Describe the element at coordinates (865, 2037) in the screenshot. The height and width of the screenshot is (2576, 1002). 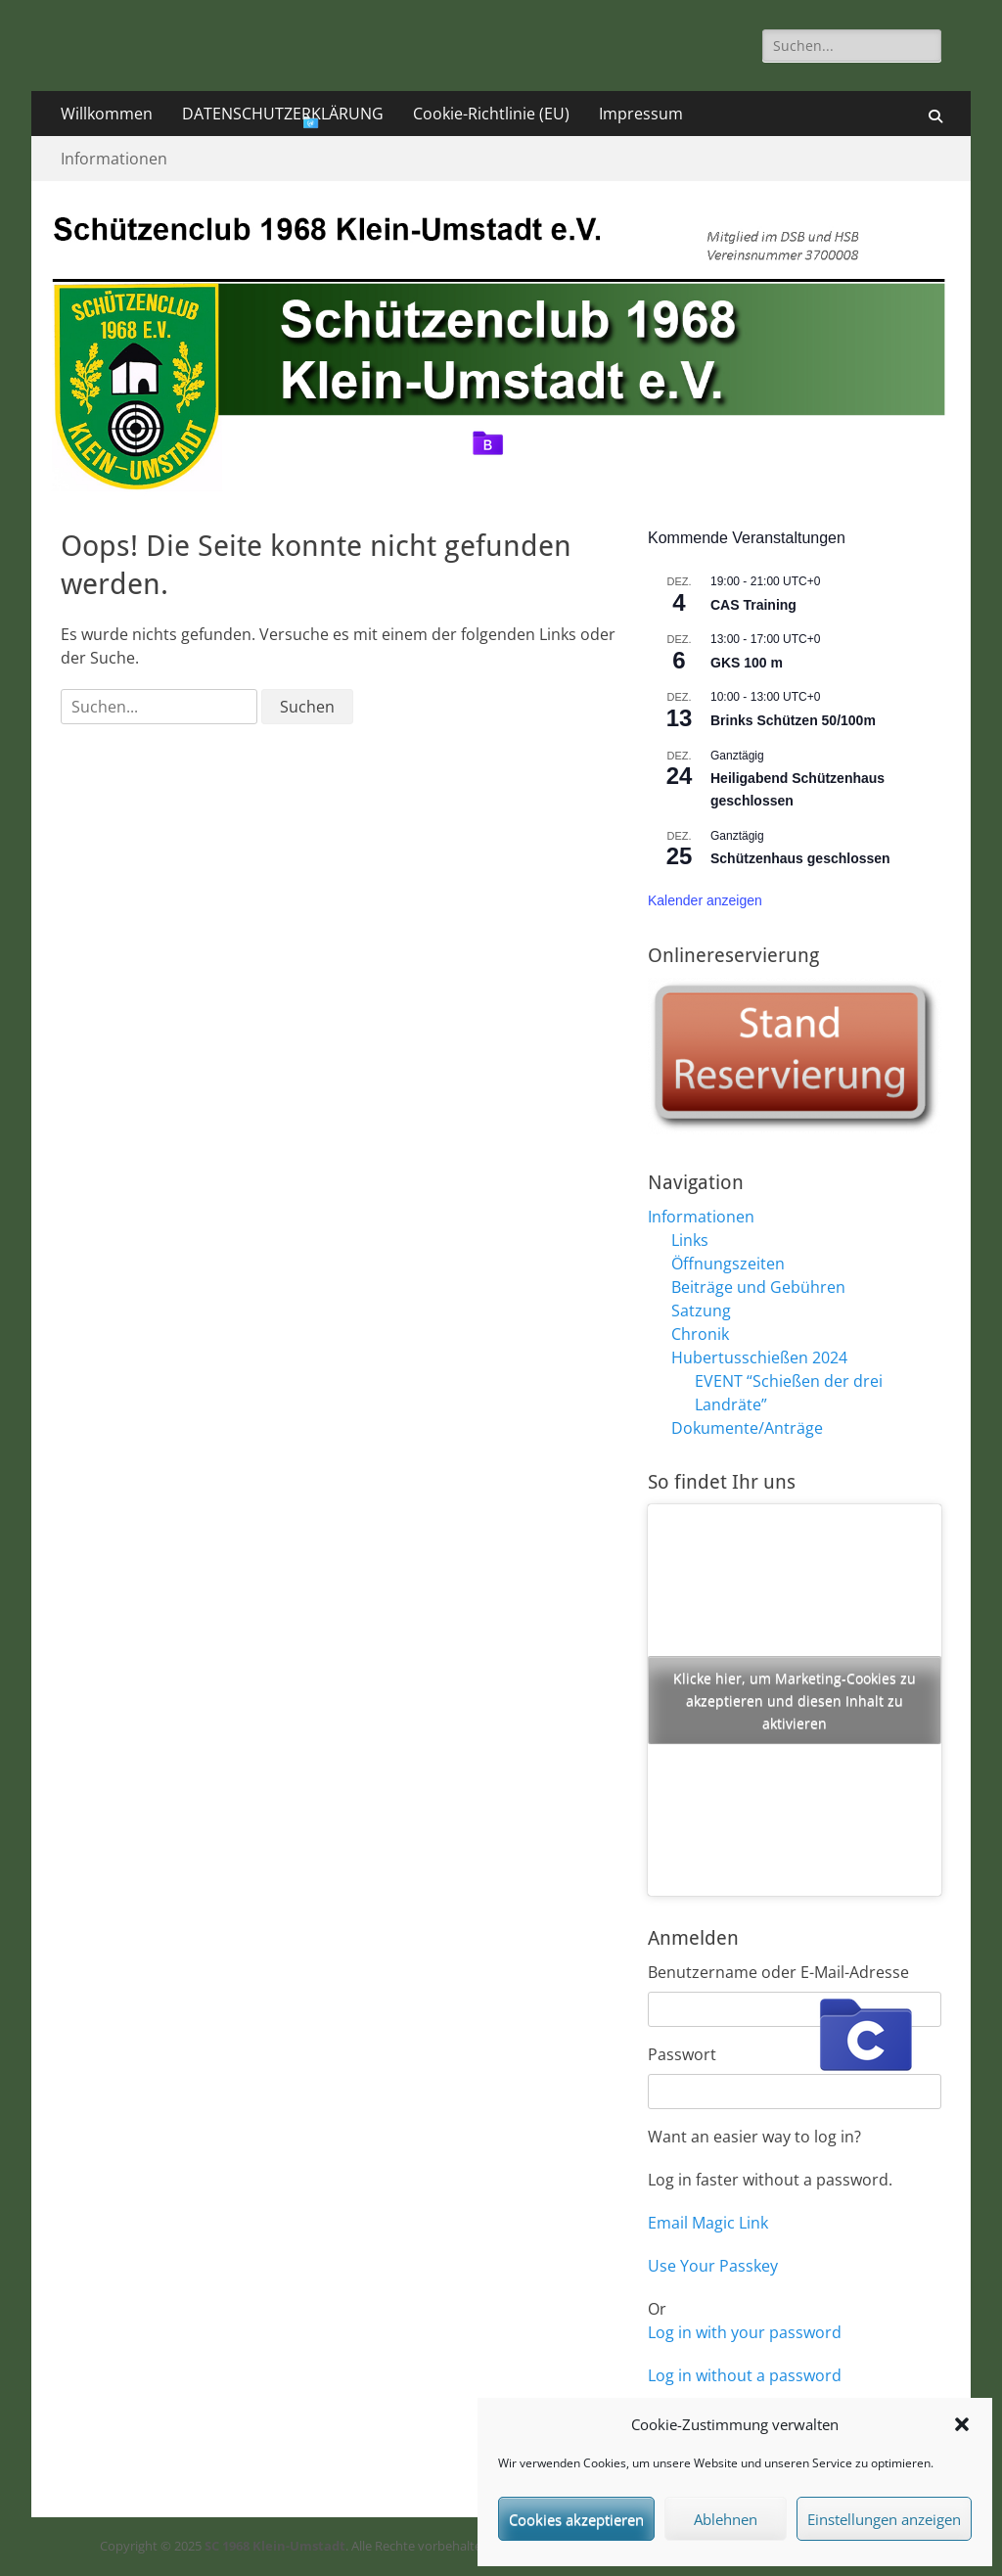
I see `open folder containing C programming files` at that location.